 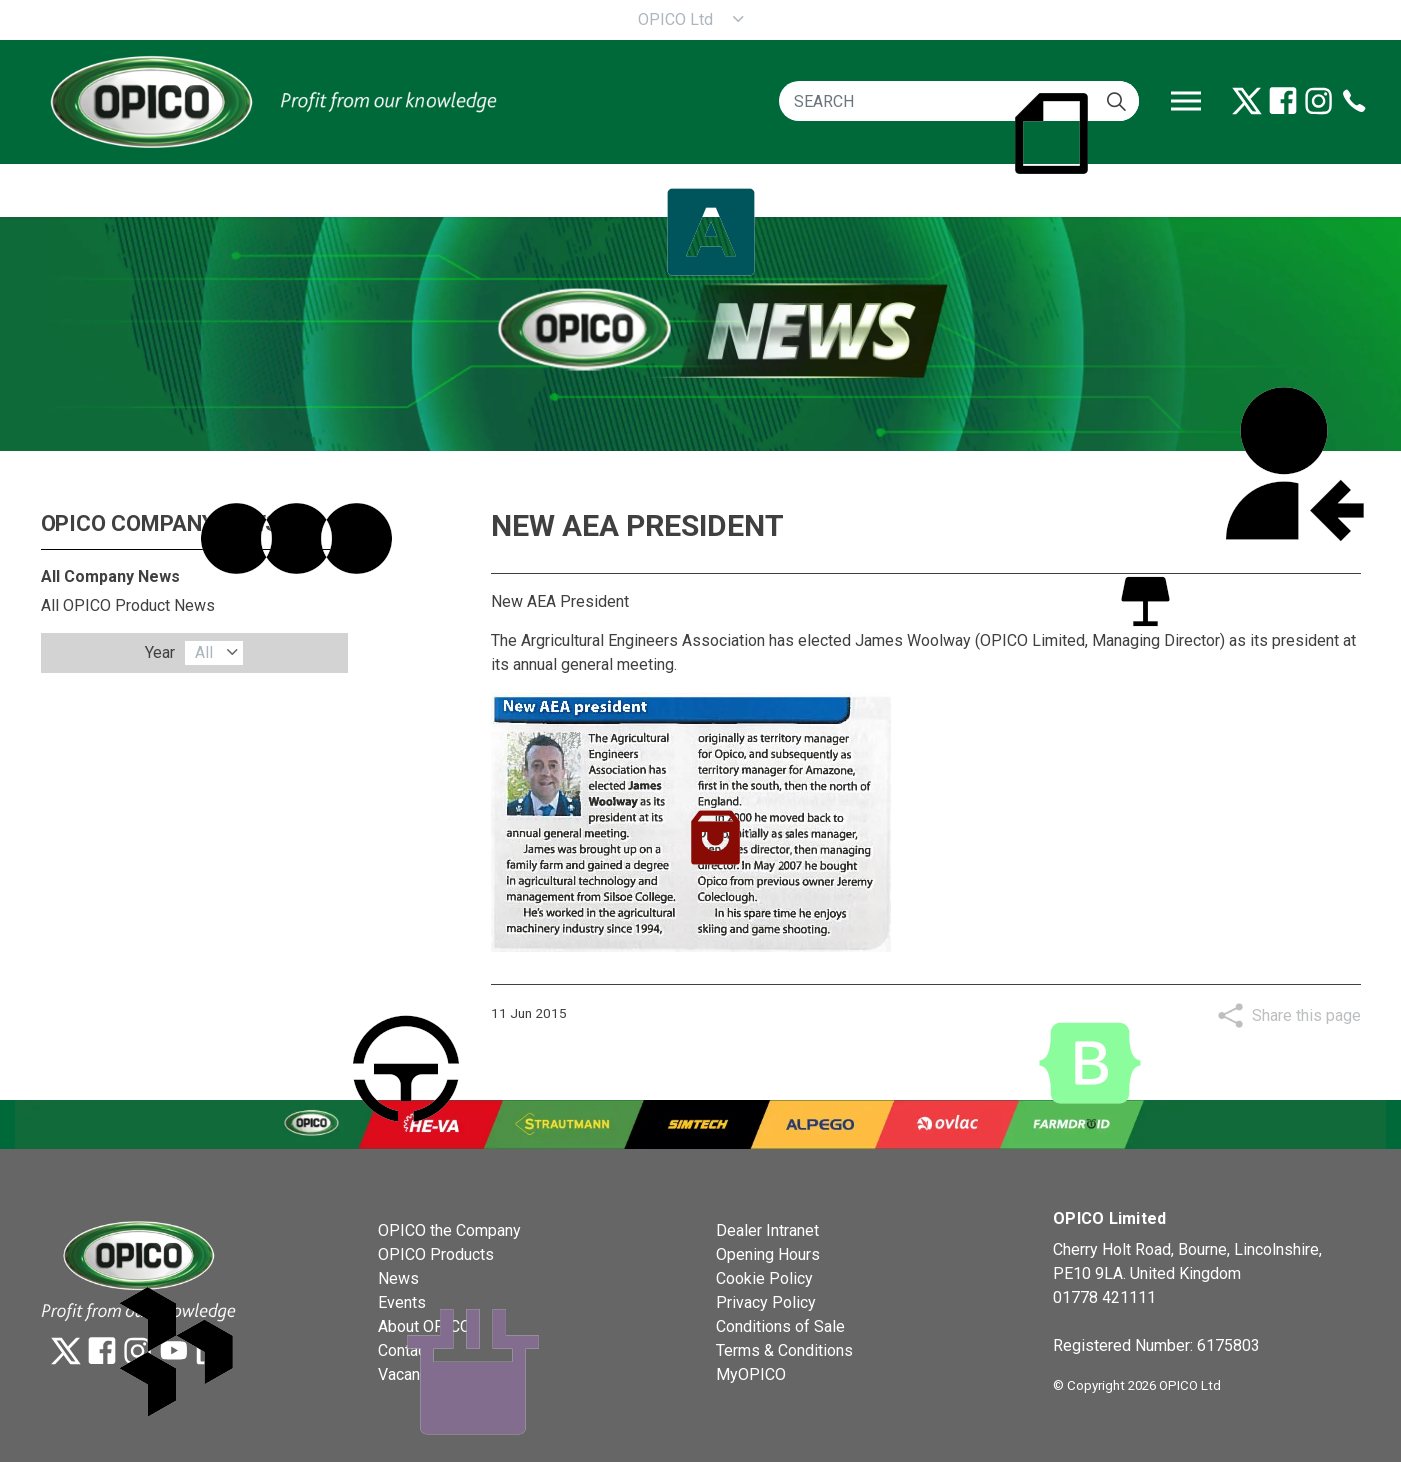 I want to click on incoming user request or invitation, so click(x=1284, y=467).